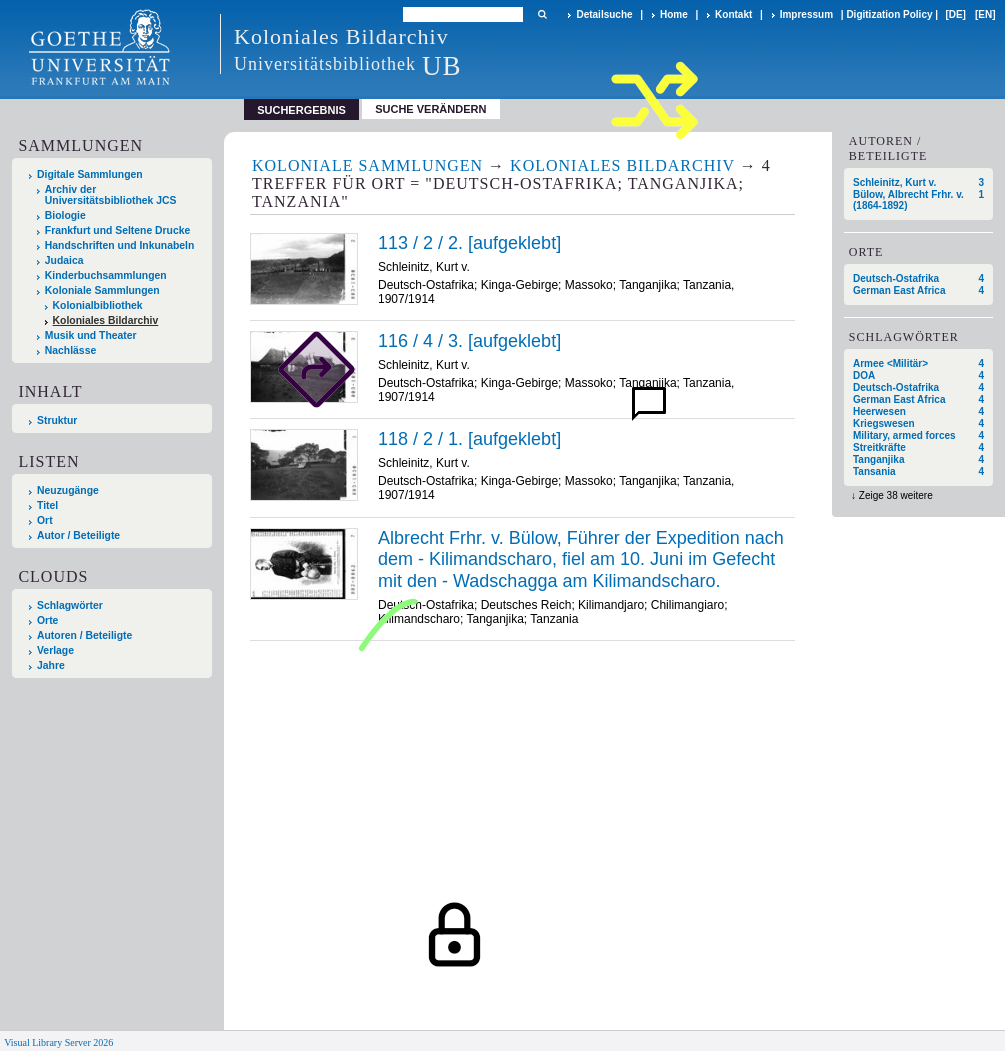 This screenshot has width=1005, height=1051. I want to click on open messaging or chat feature, so click(649, 404).